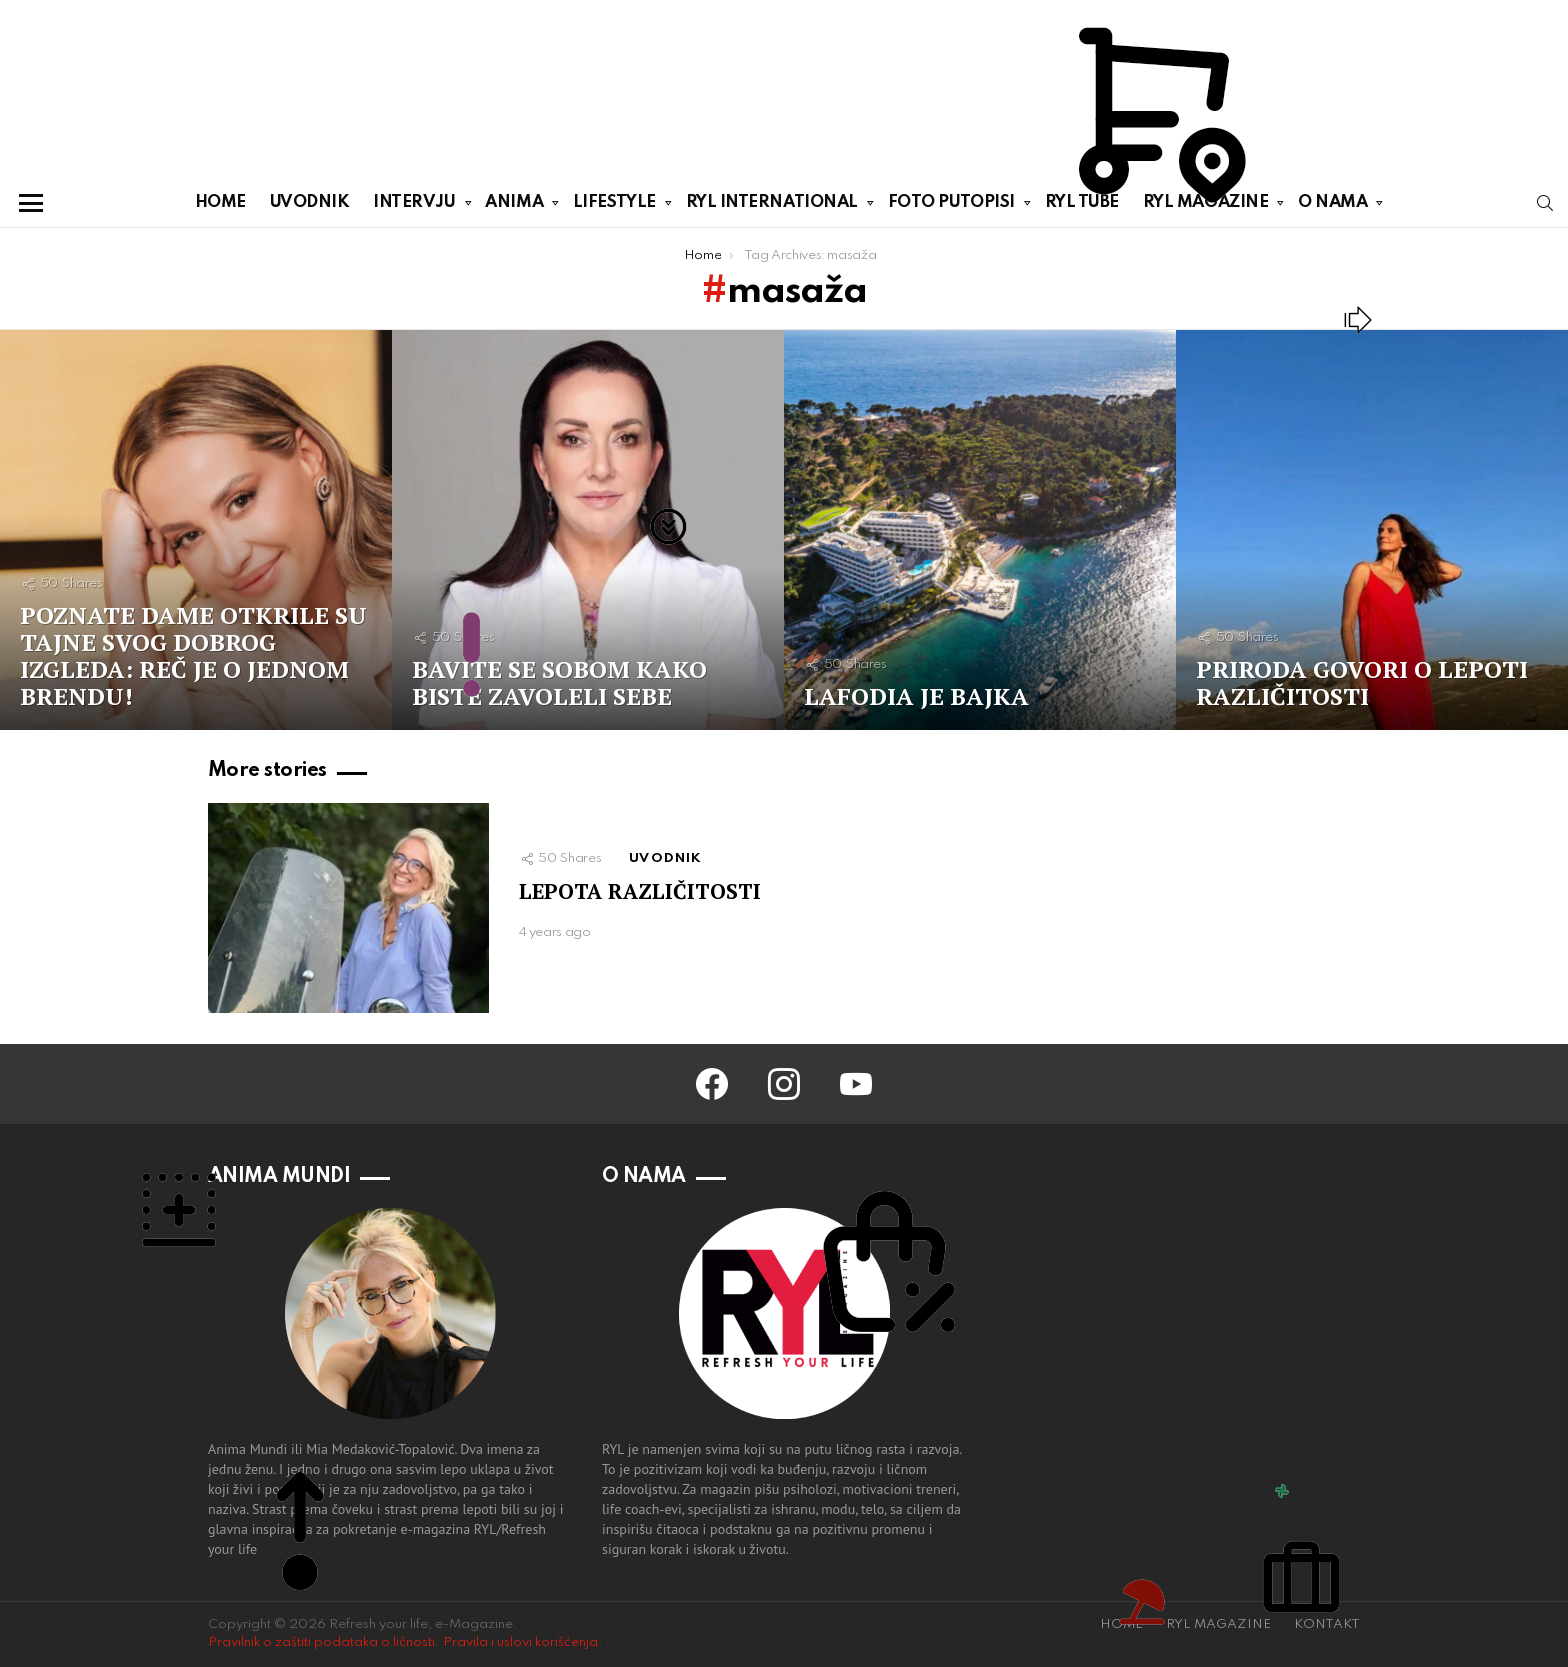 The image size is (1568, 1667). Describe the element at coordinates (884, 1261) in the screenshot. I see `view discounted items in your shopping bag` at that location.